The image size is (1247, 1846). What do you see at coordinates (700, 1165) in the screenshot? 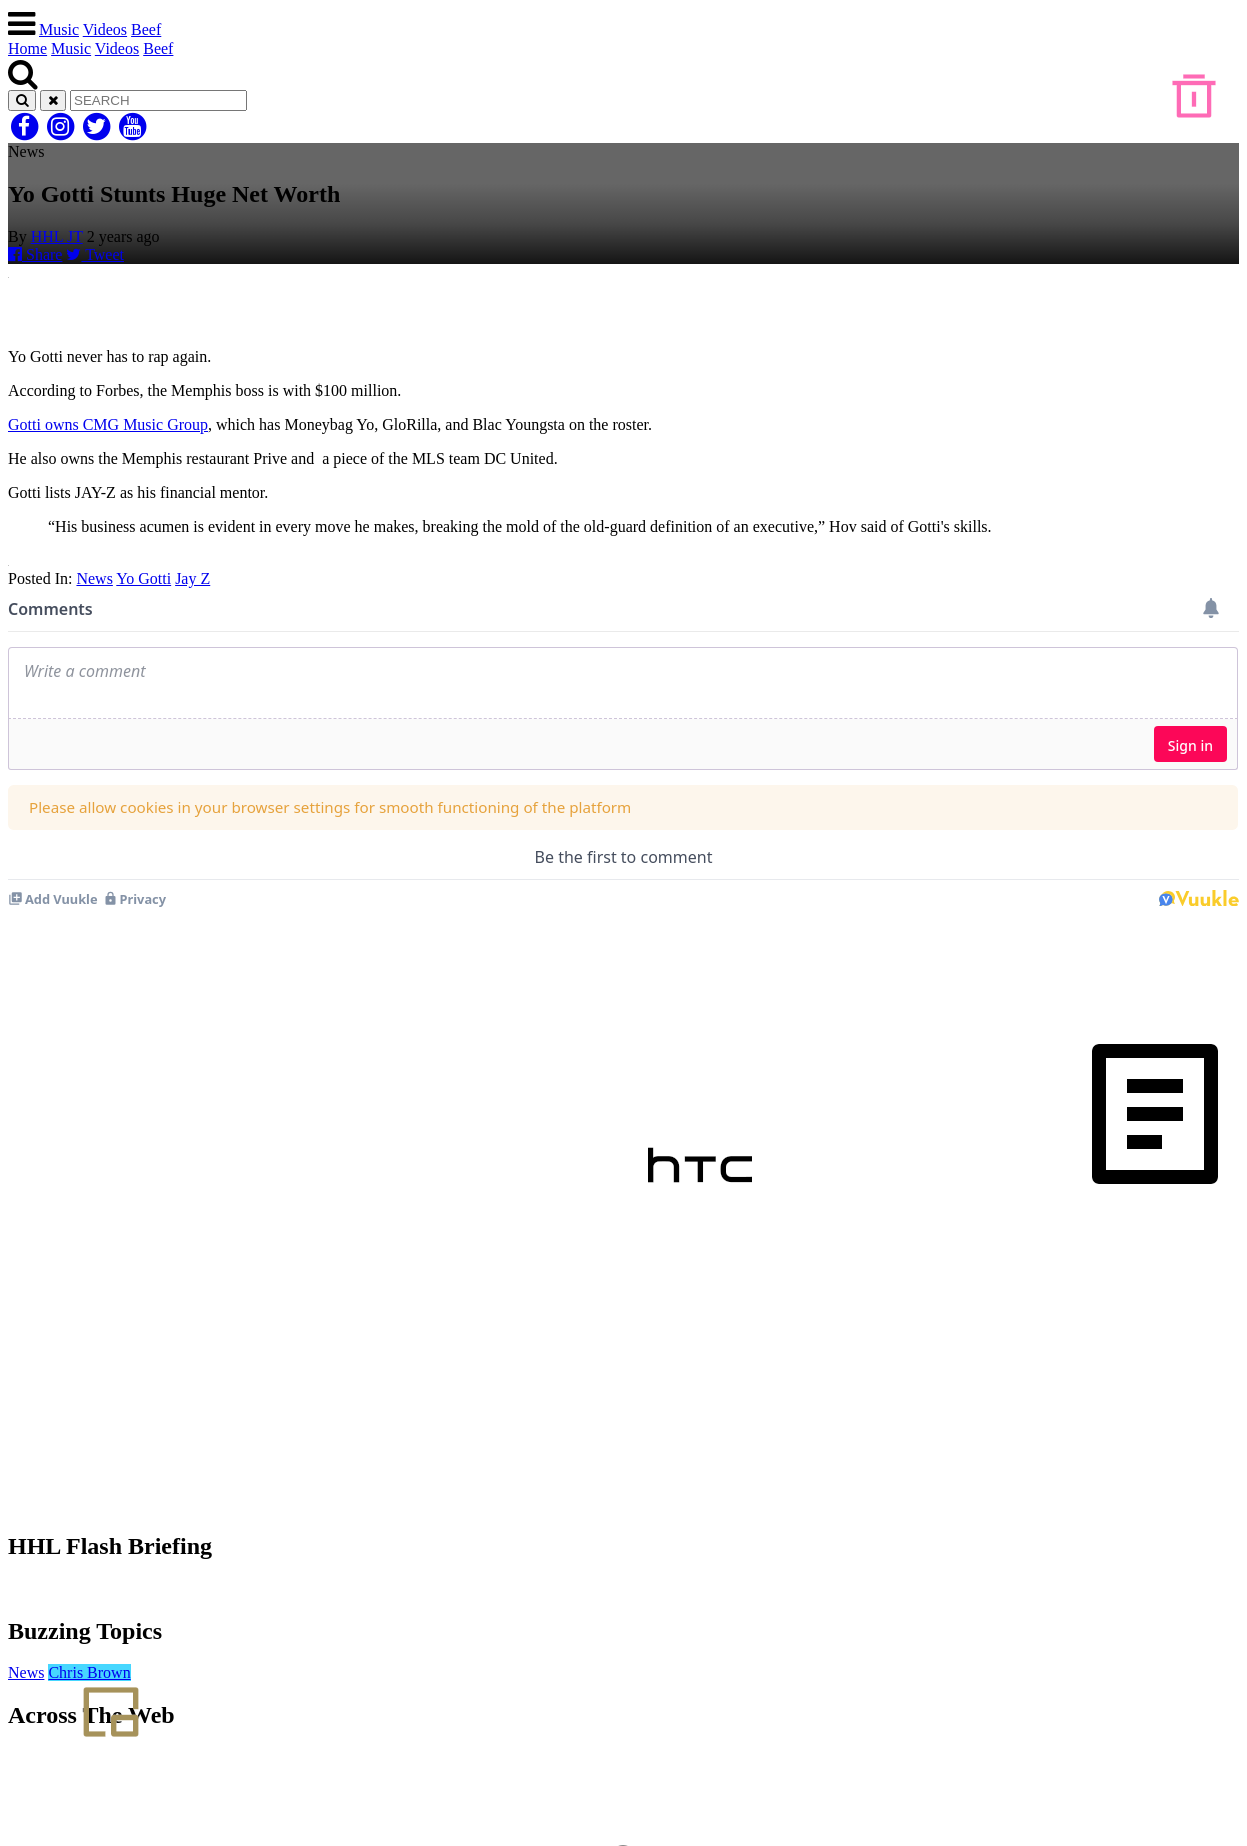
I see `HTC brand logo` at bounding box center [700, 1165].